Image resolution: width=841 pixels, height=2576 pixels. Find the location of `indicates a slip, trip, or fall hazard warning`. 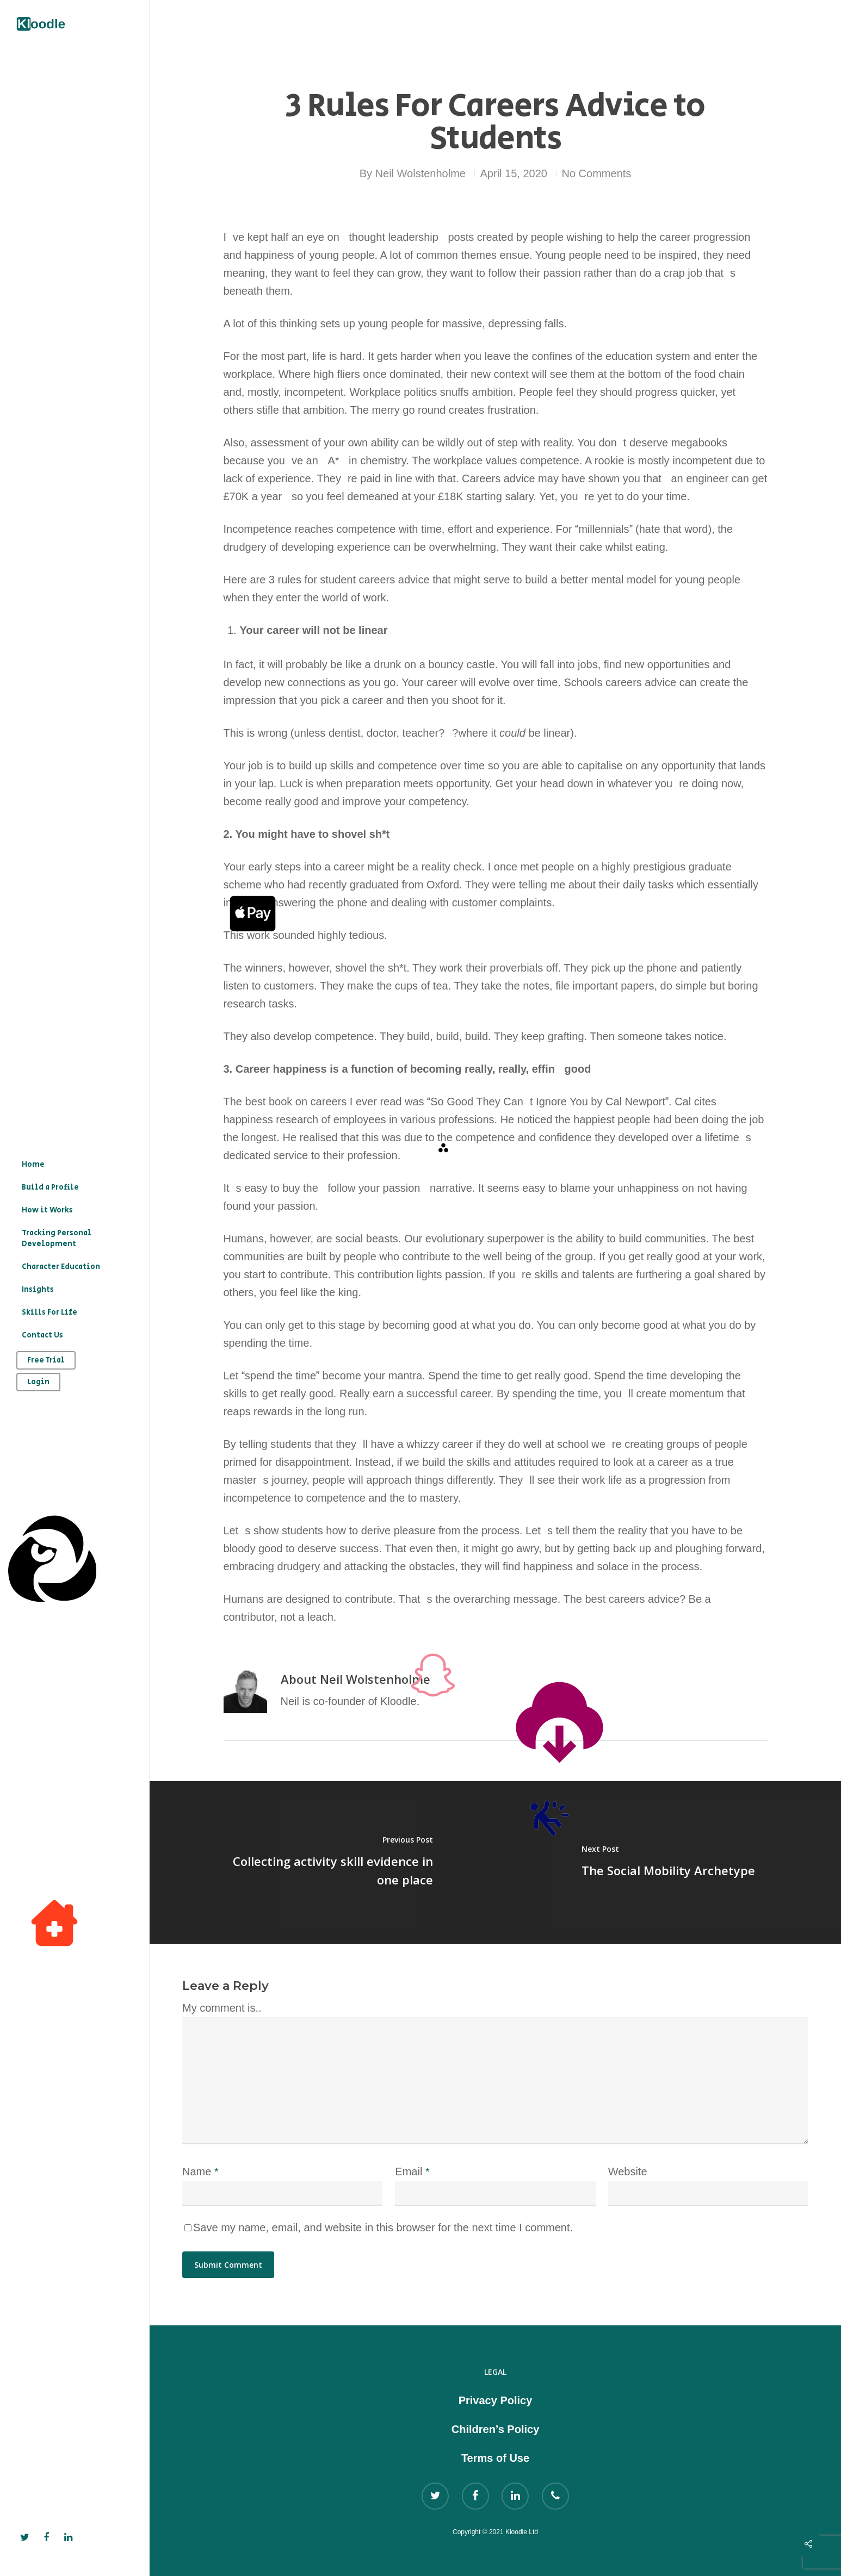

indicates a slip, trip, or fall hazard warning is located at coordinates (549, 1818).